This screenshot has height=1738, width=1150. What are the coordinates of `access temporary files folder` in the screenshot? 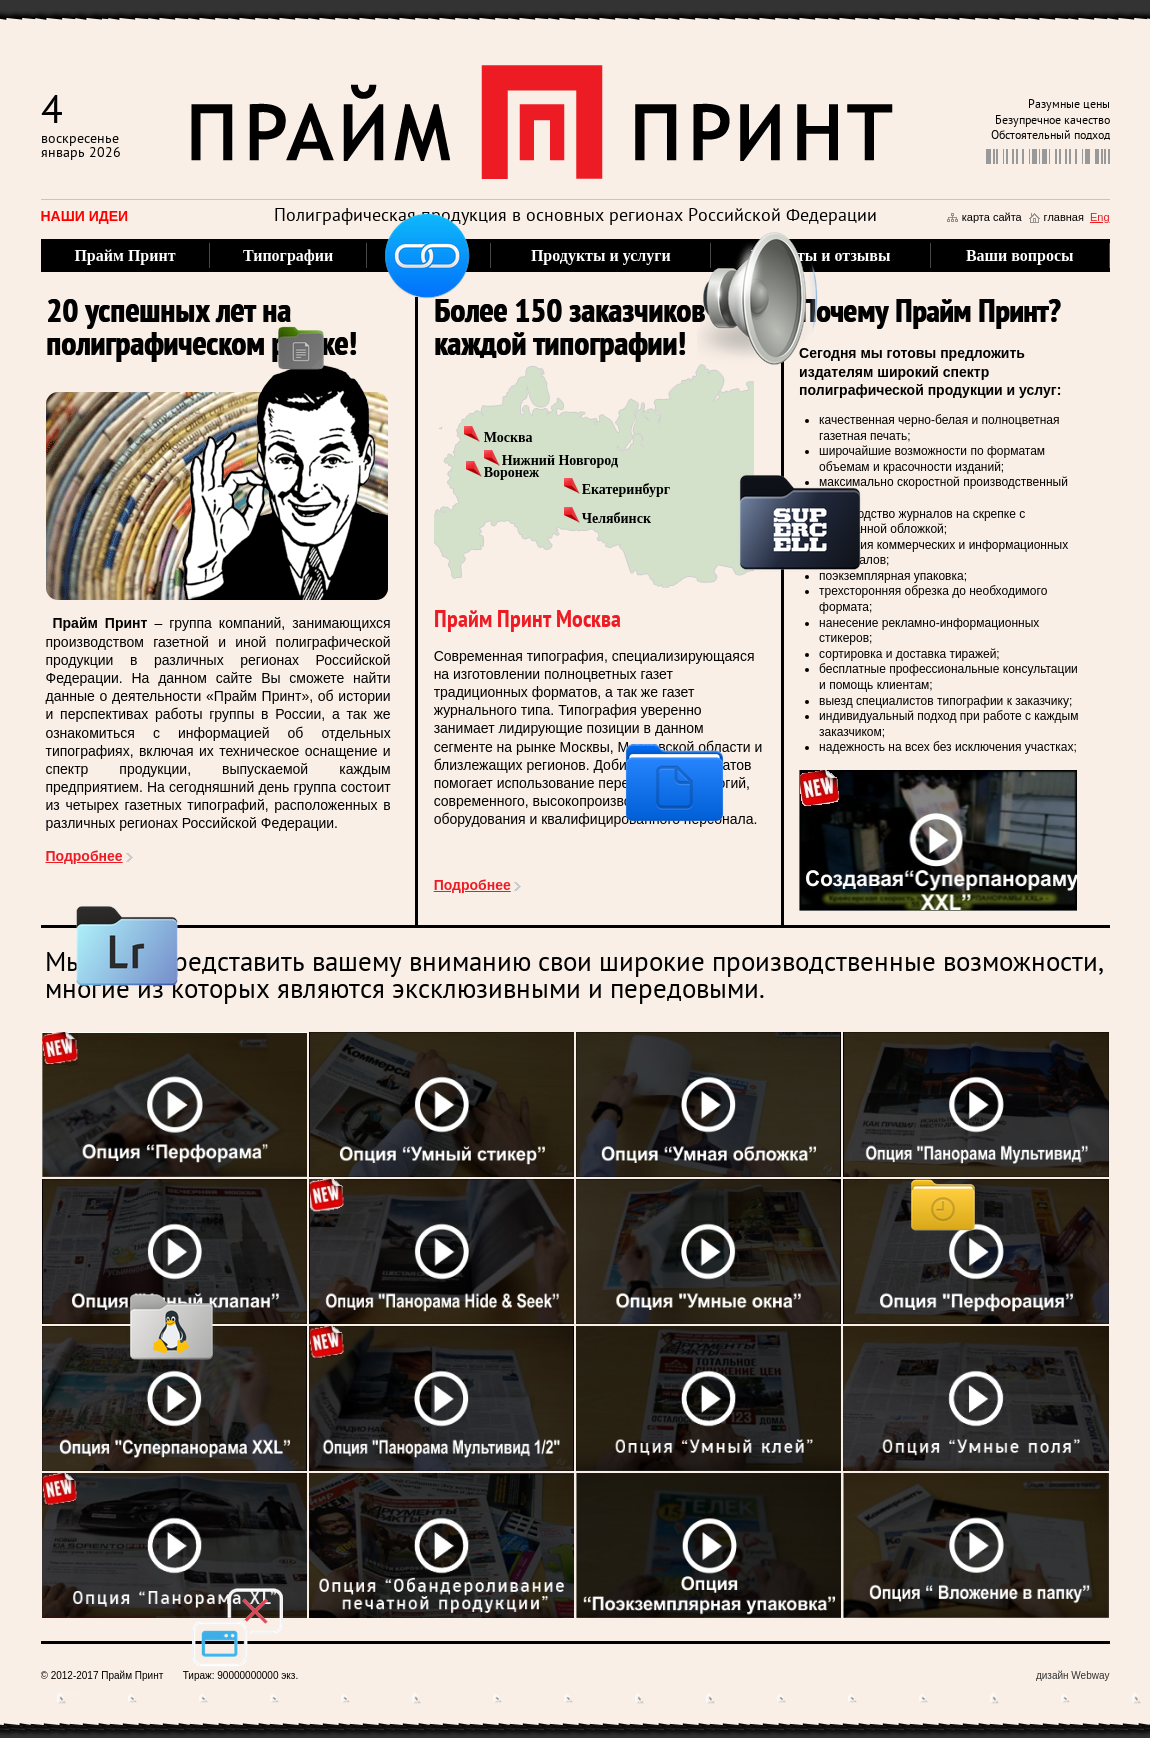 It's located at (943, 1205).